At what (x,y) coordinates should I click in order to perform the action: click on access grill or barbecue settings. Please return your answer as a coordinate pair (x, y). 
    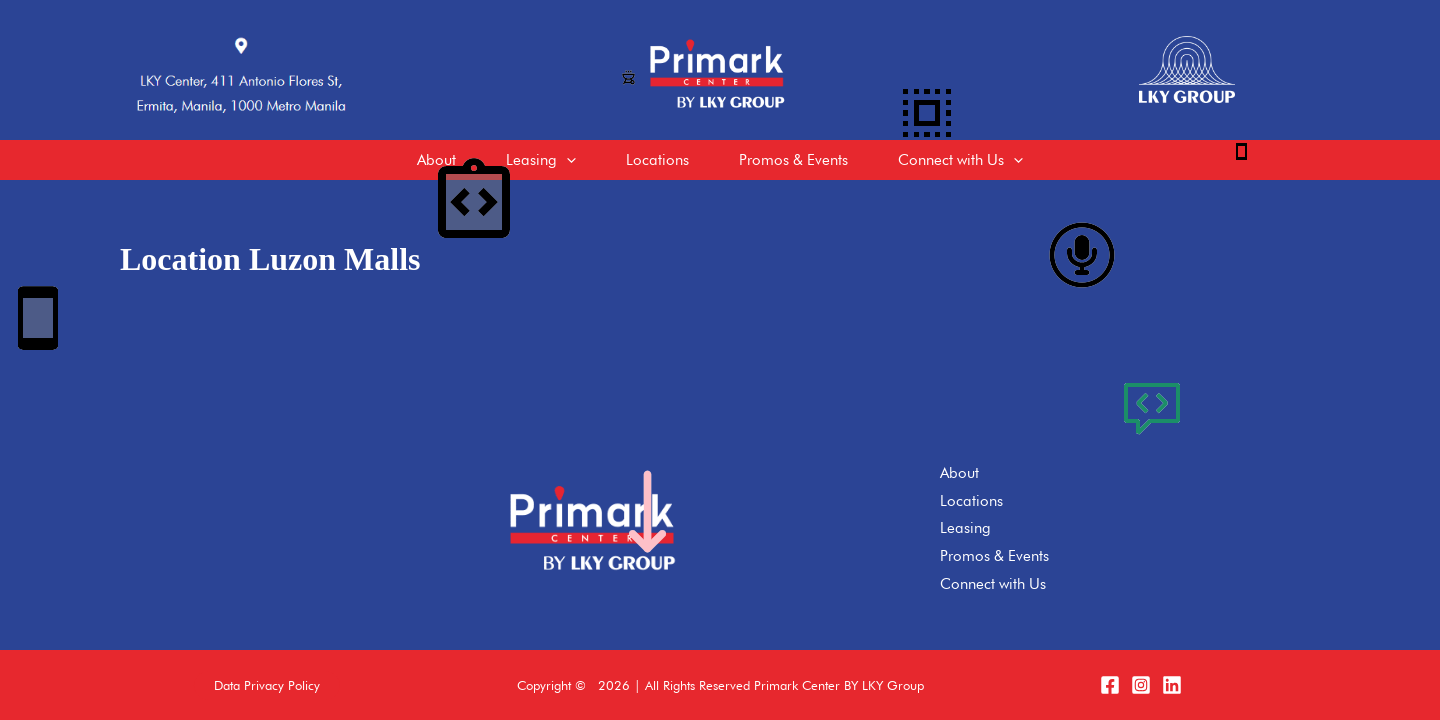
    Looking at the image, I should click on (628, 77).